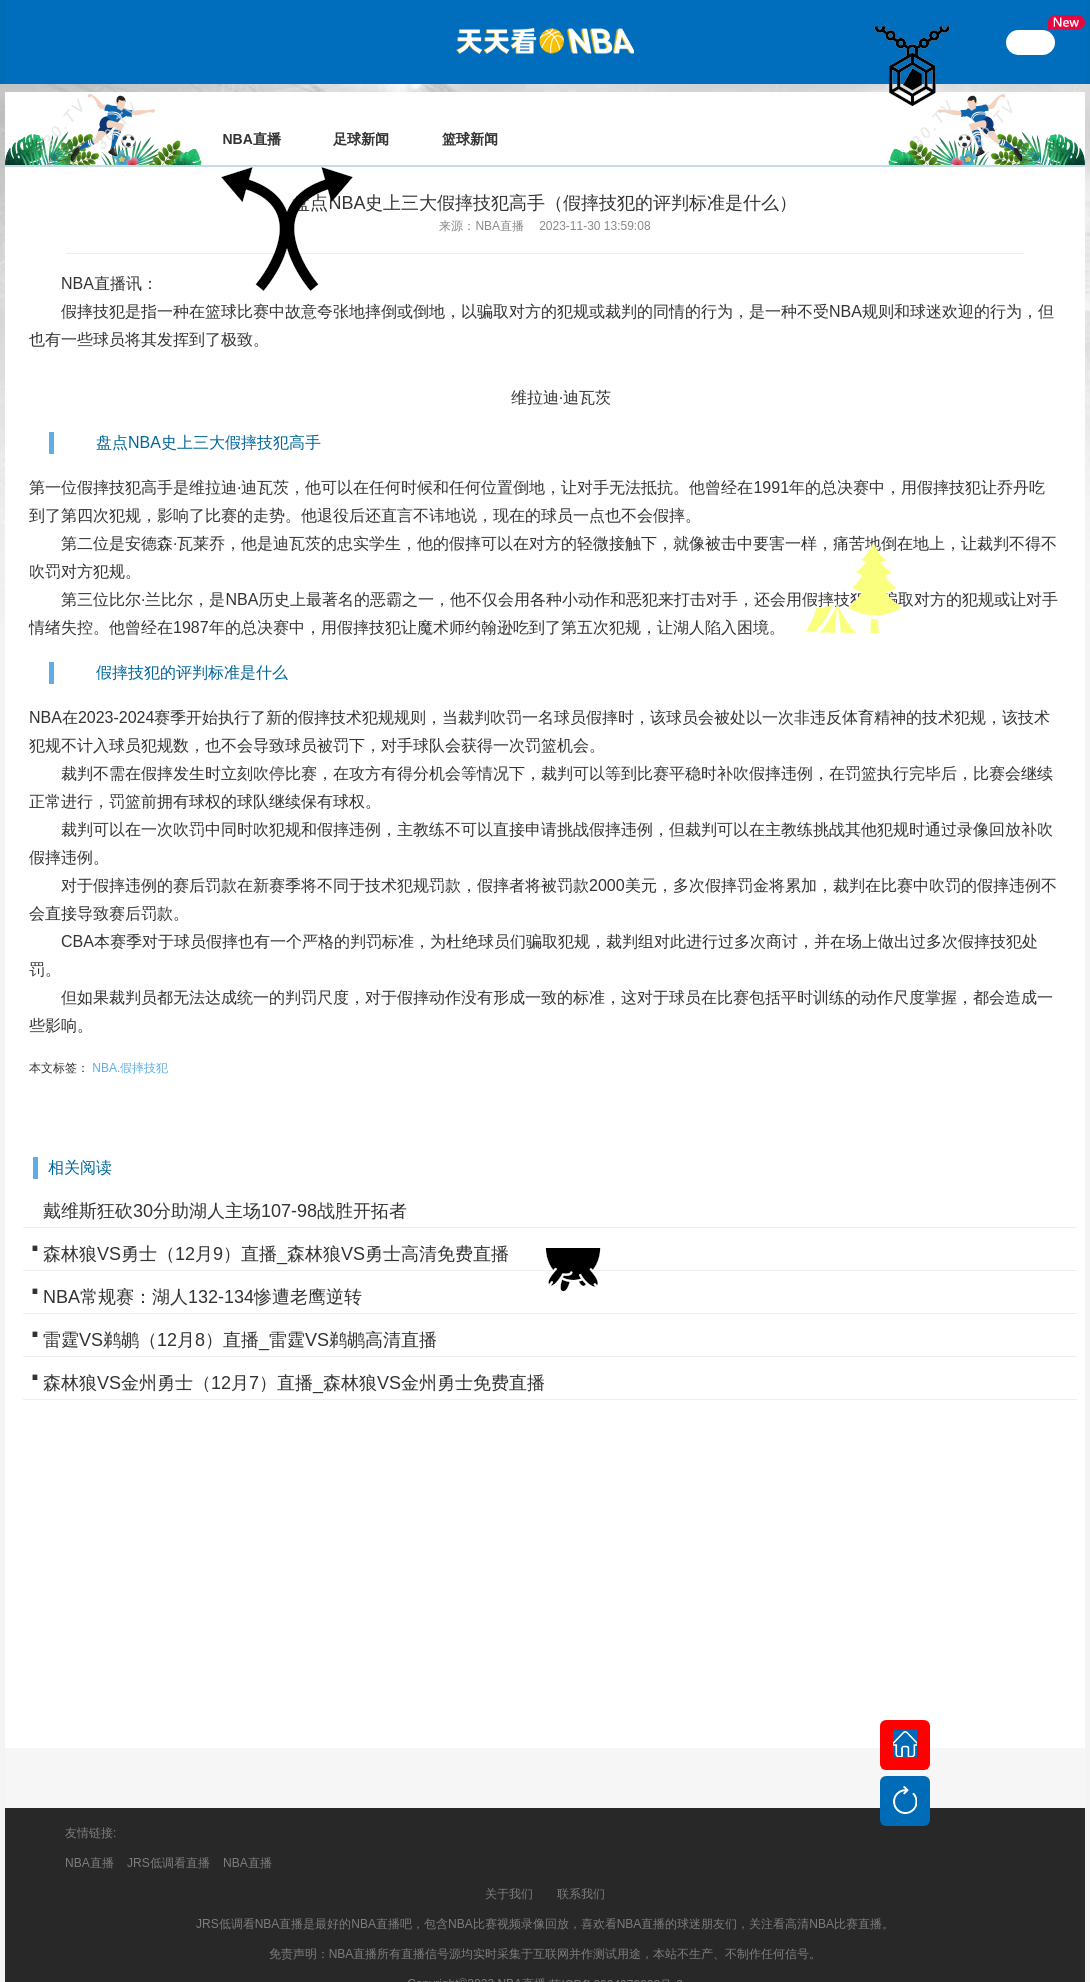  I want to click on view jewelry or accessories inventory, so click(913, 66).